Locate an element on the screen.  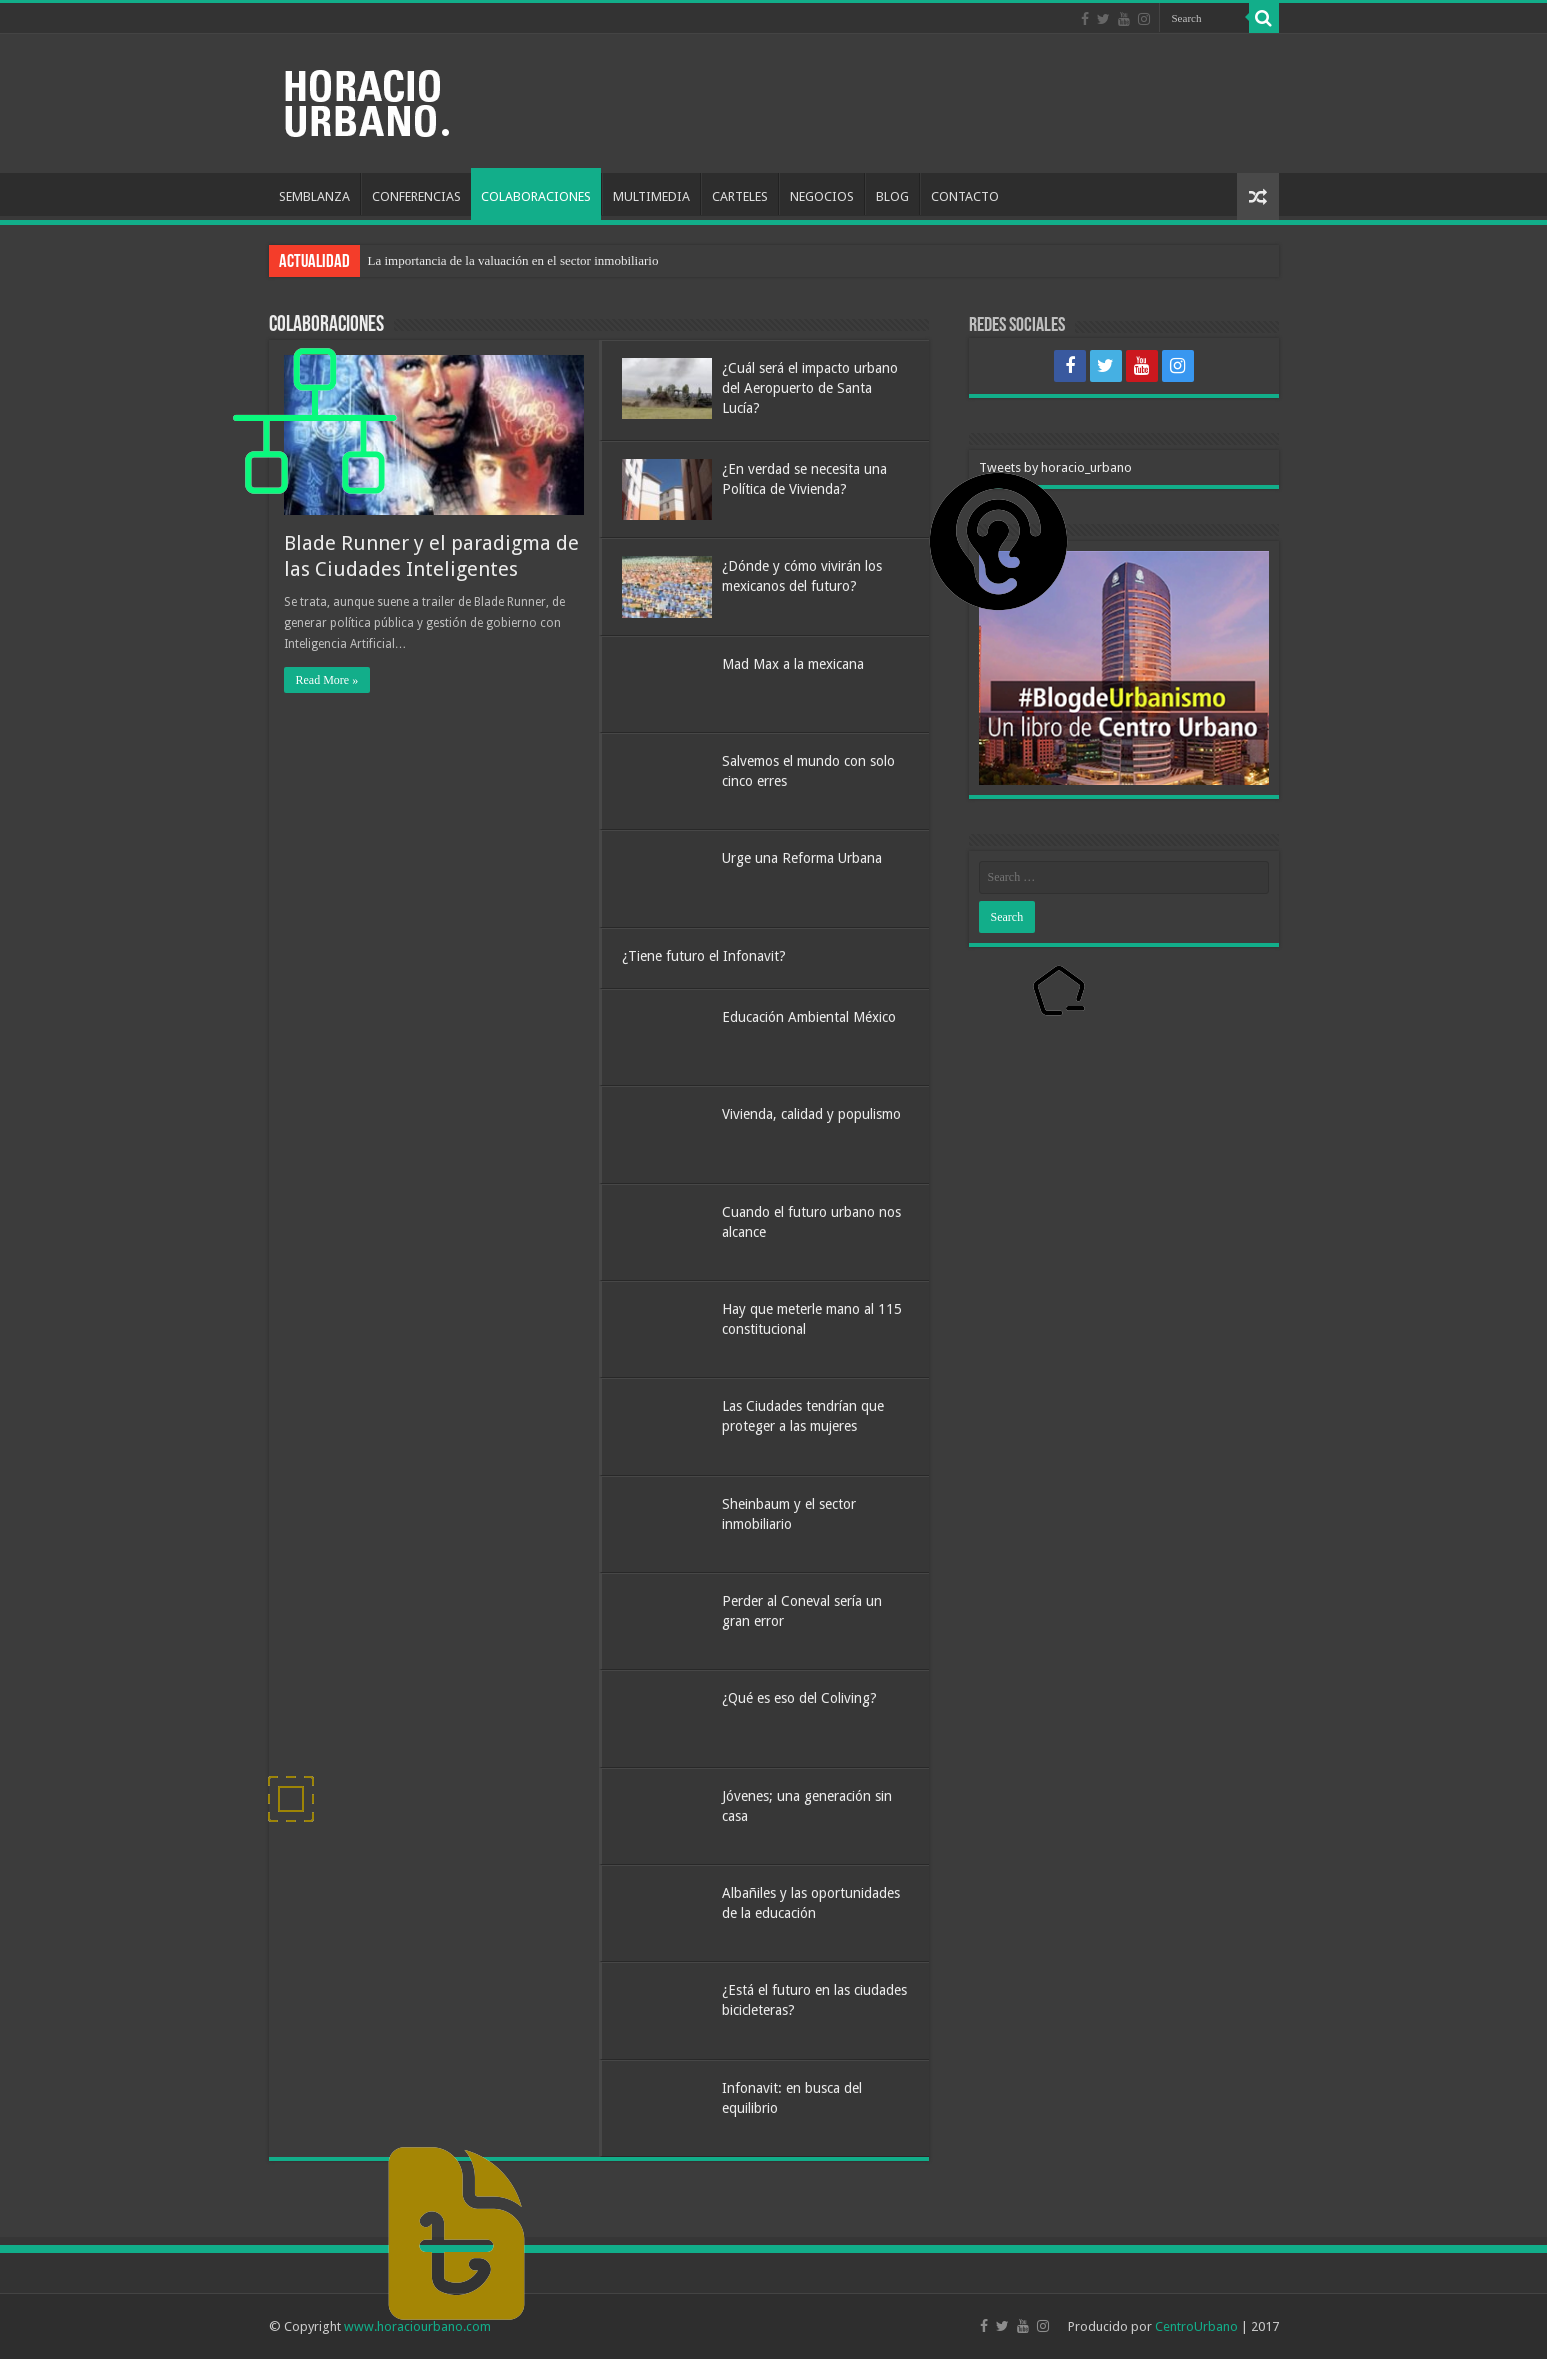
view network topology or connections is located at coordinates (315, 424).